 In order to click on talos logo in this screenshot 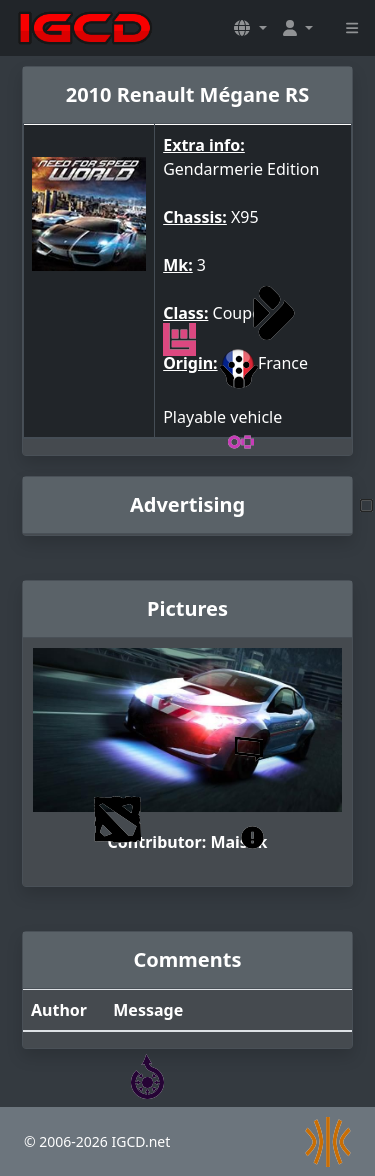, I will do `click(328, 1142)`.